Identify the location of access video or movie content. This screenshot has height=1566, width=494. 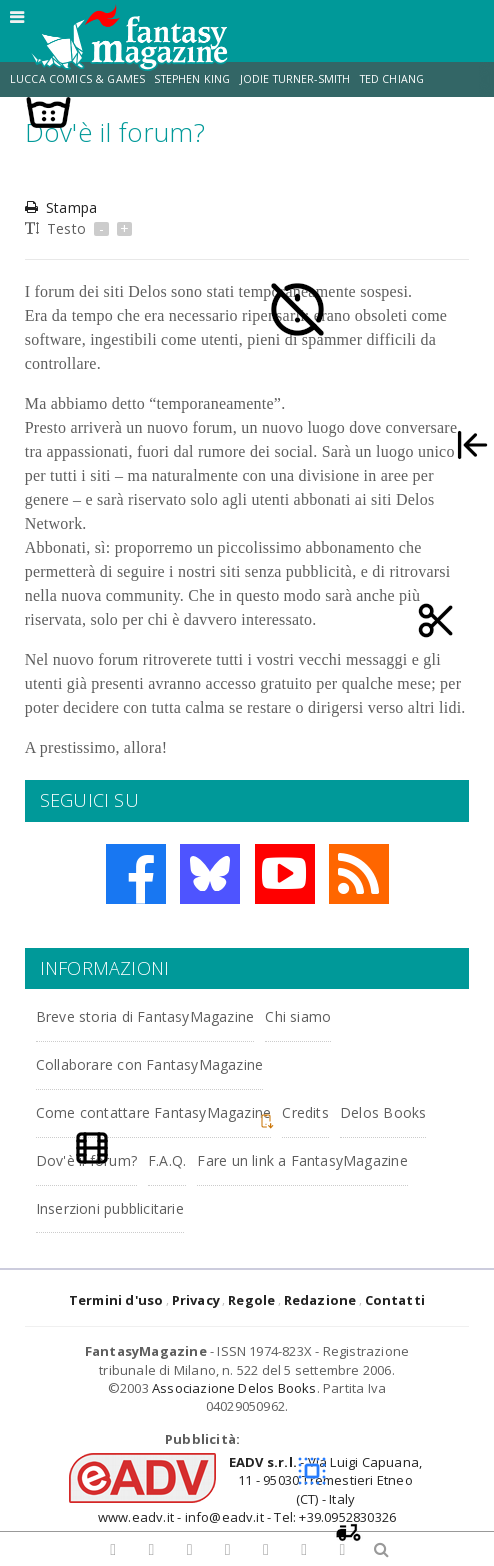
(92, 1148).